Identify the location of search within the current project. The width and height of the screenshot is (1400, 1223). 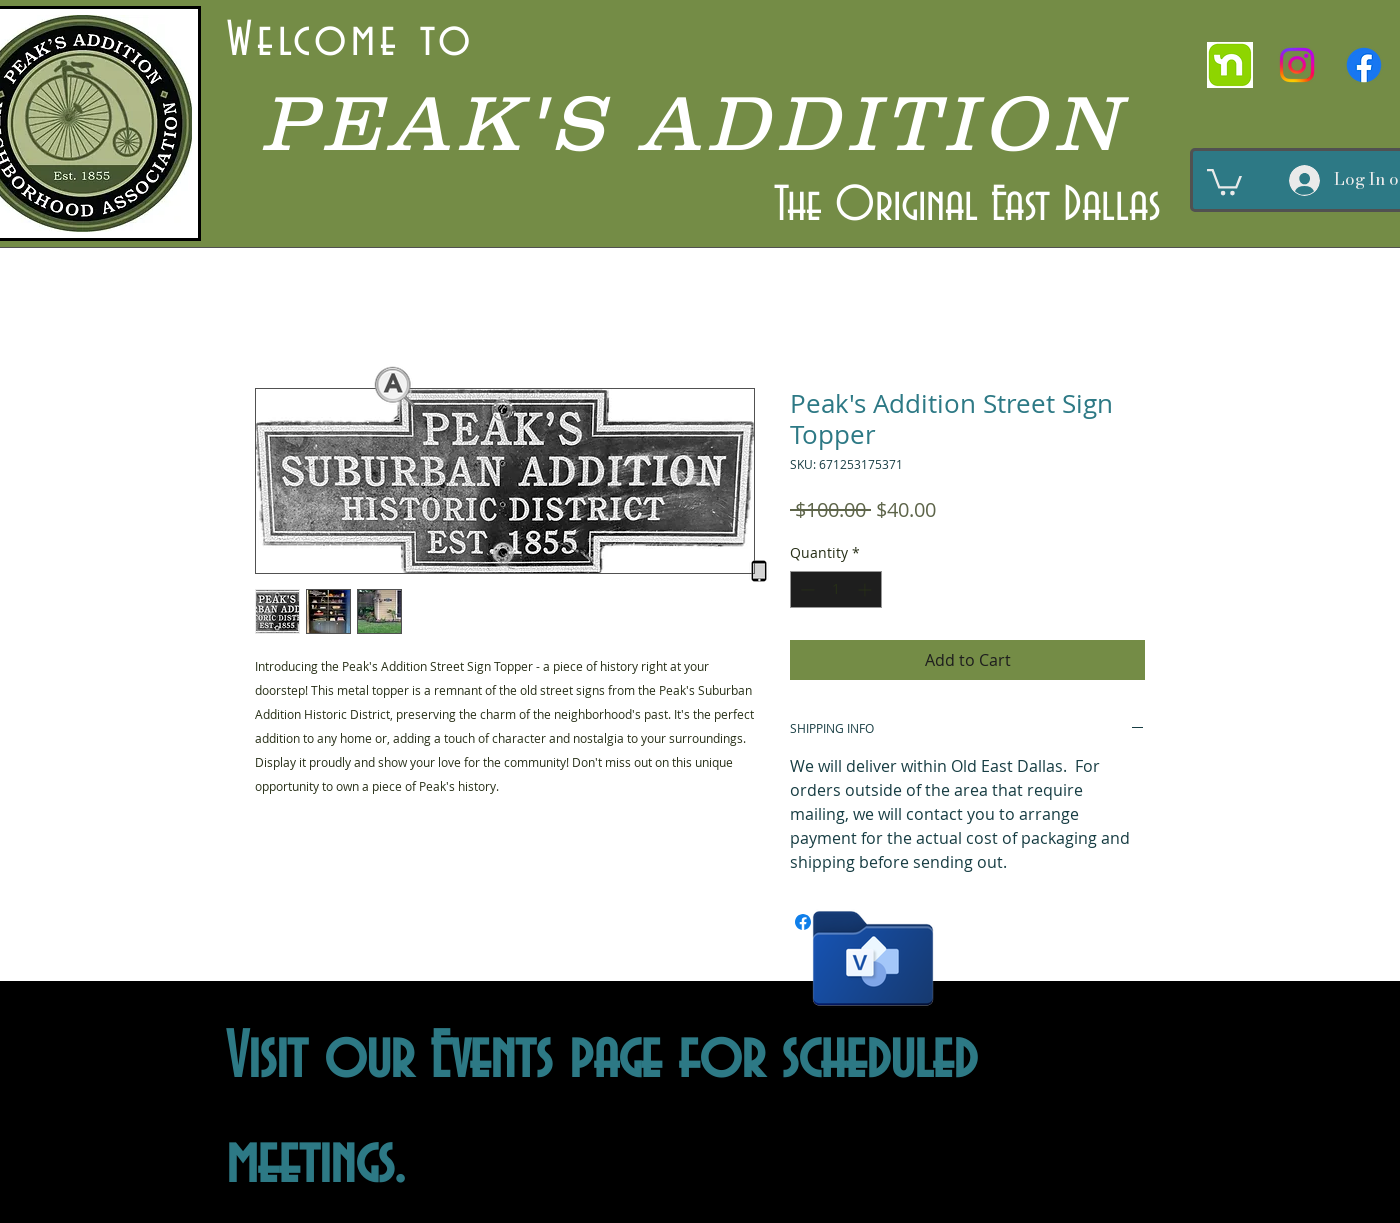
(395, 387).